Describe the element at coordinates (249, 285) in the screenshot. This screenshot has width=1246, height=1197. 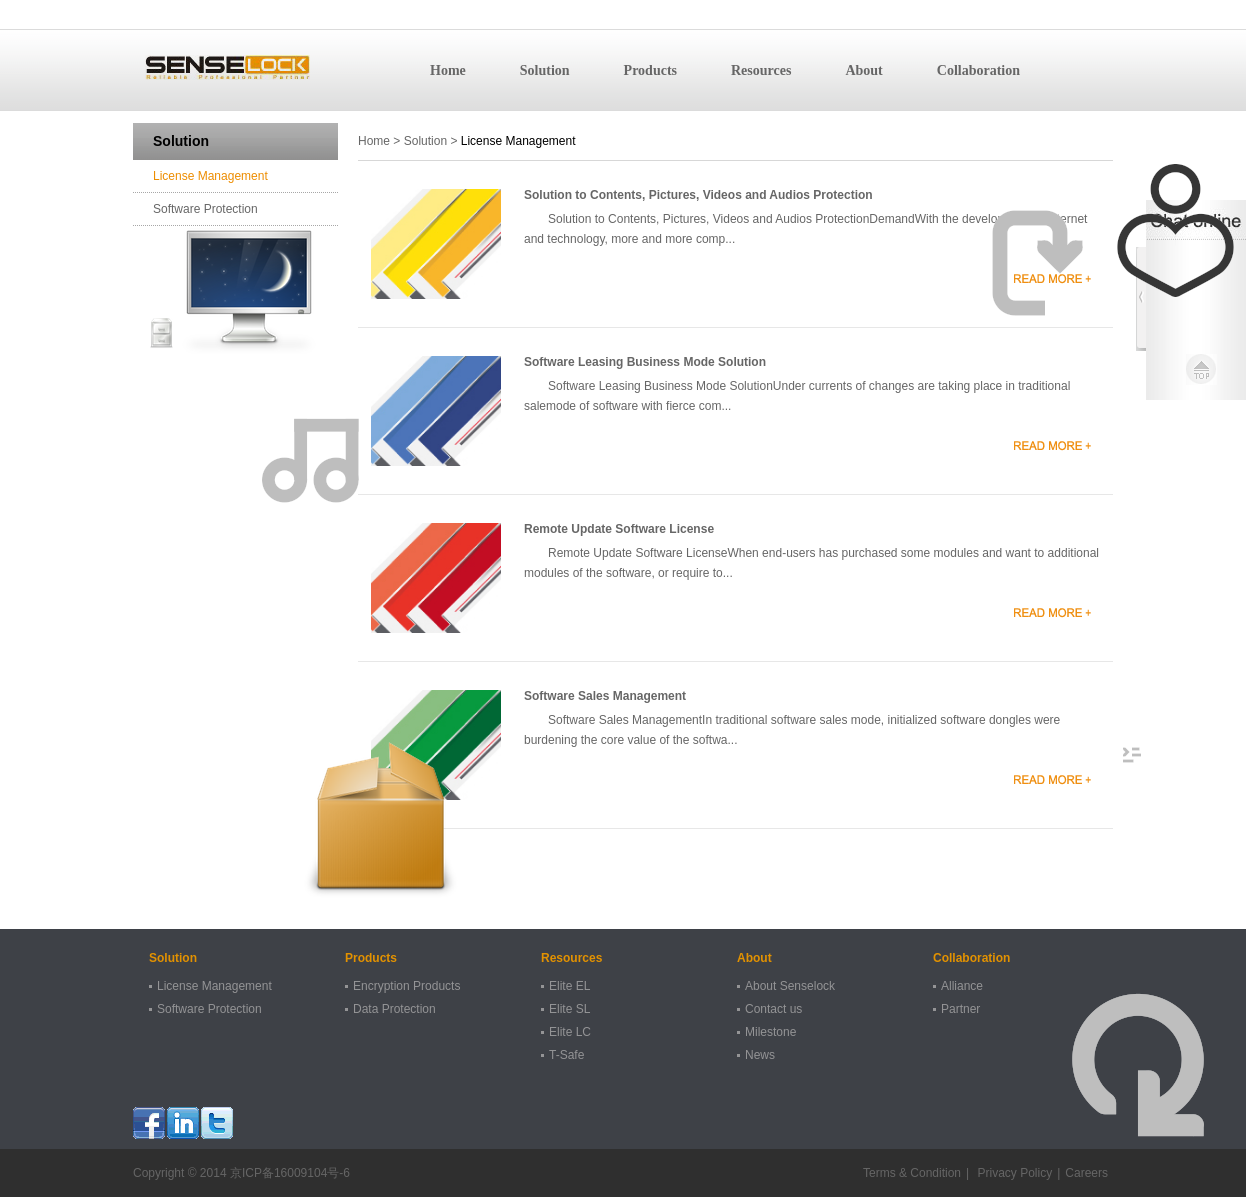
I see `access screensaver settings` at that location.